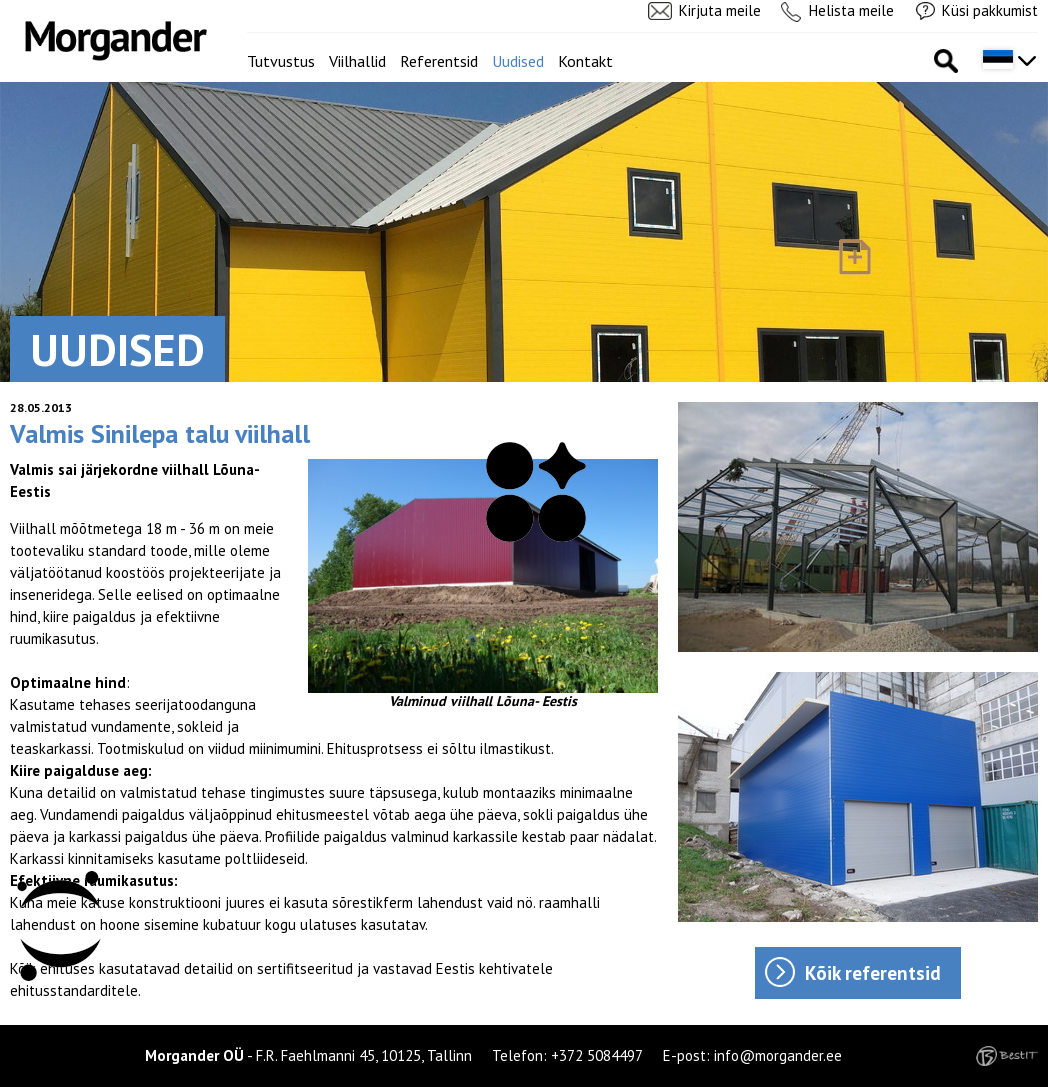 This screenshot has height=1087, width=1048. I want to click on open Jupyter notebook environment, so click(59, 926).